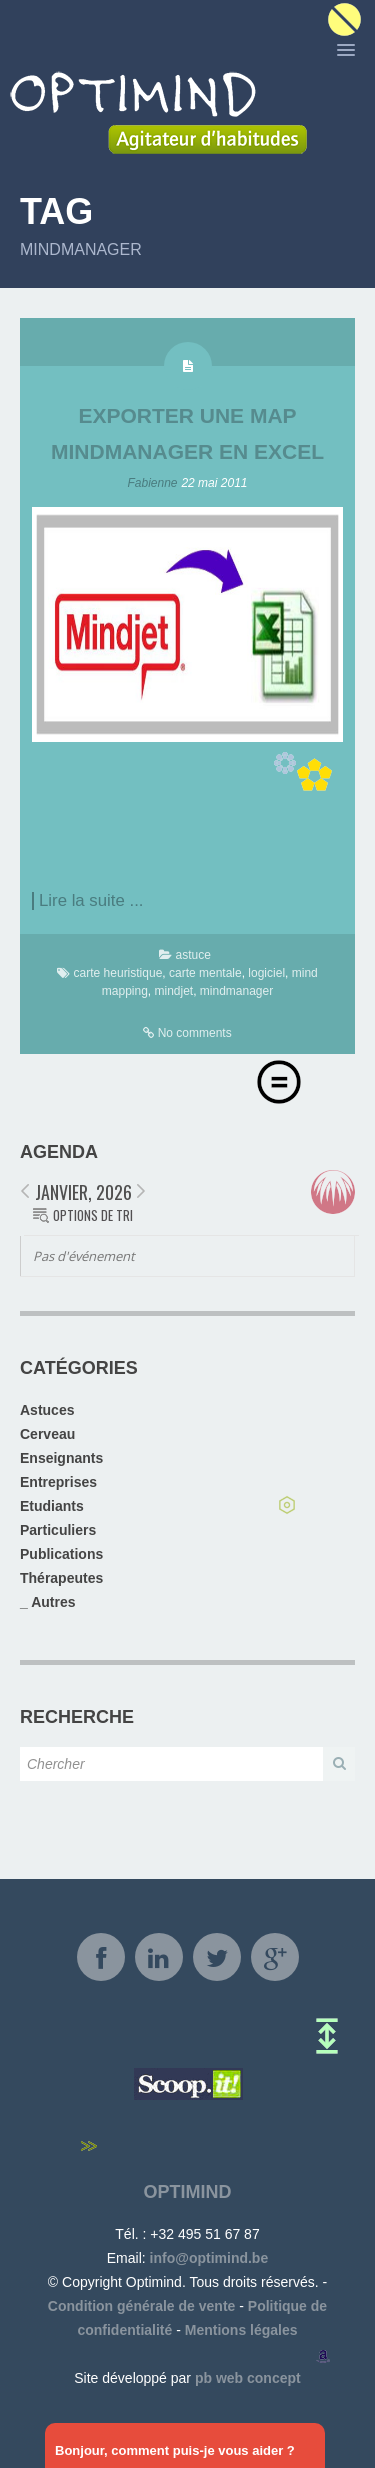  Describe the element at coordinates (314, 774) in the screenshot. I see `rootssage app or service logo` at that location.